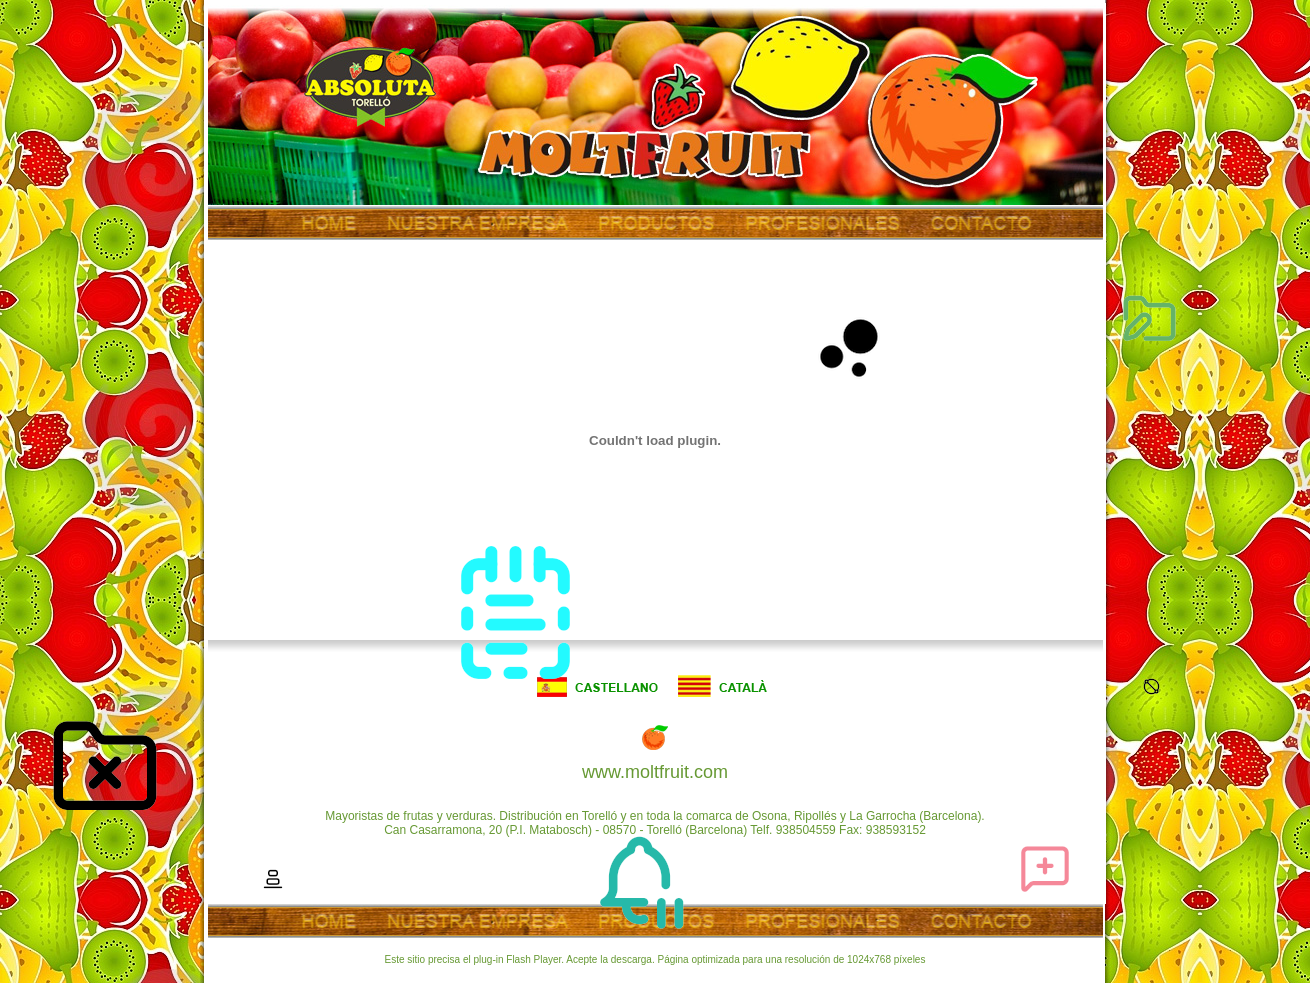 This screenshot has height=983, width=1310. I want to click on rename or edit a folder, so click(1149, 319).